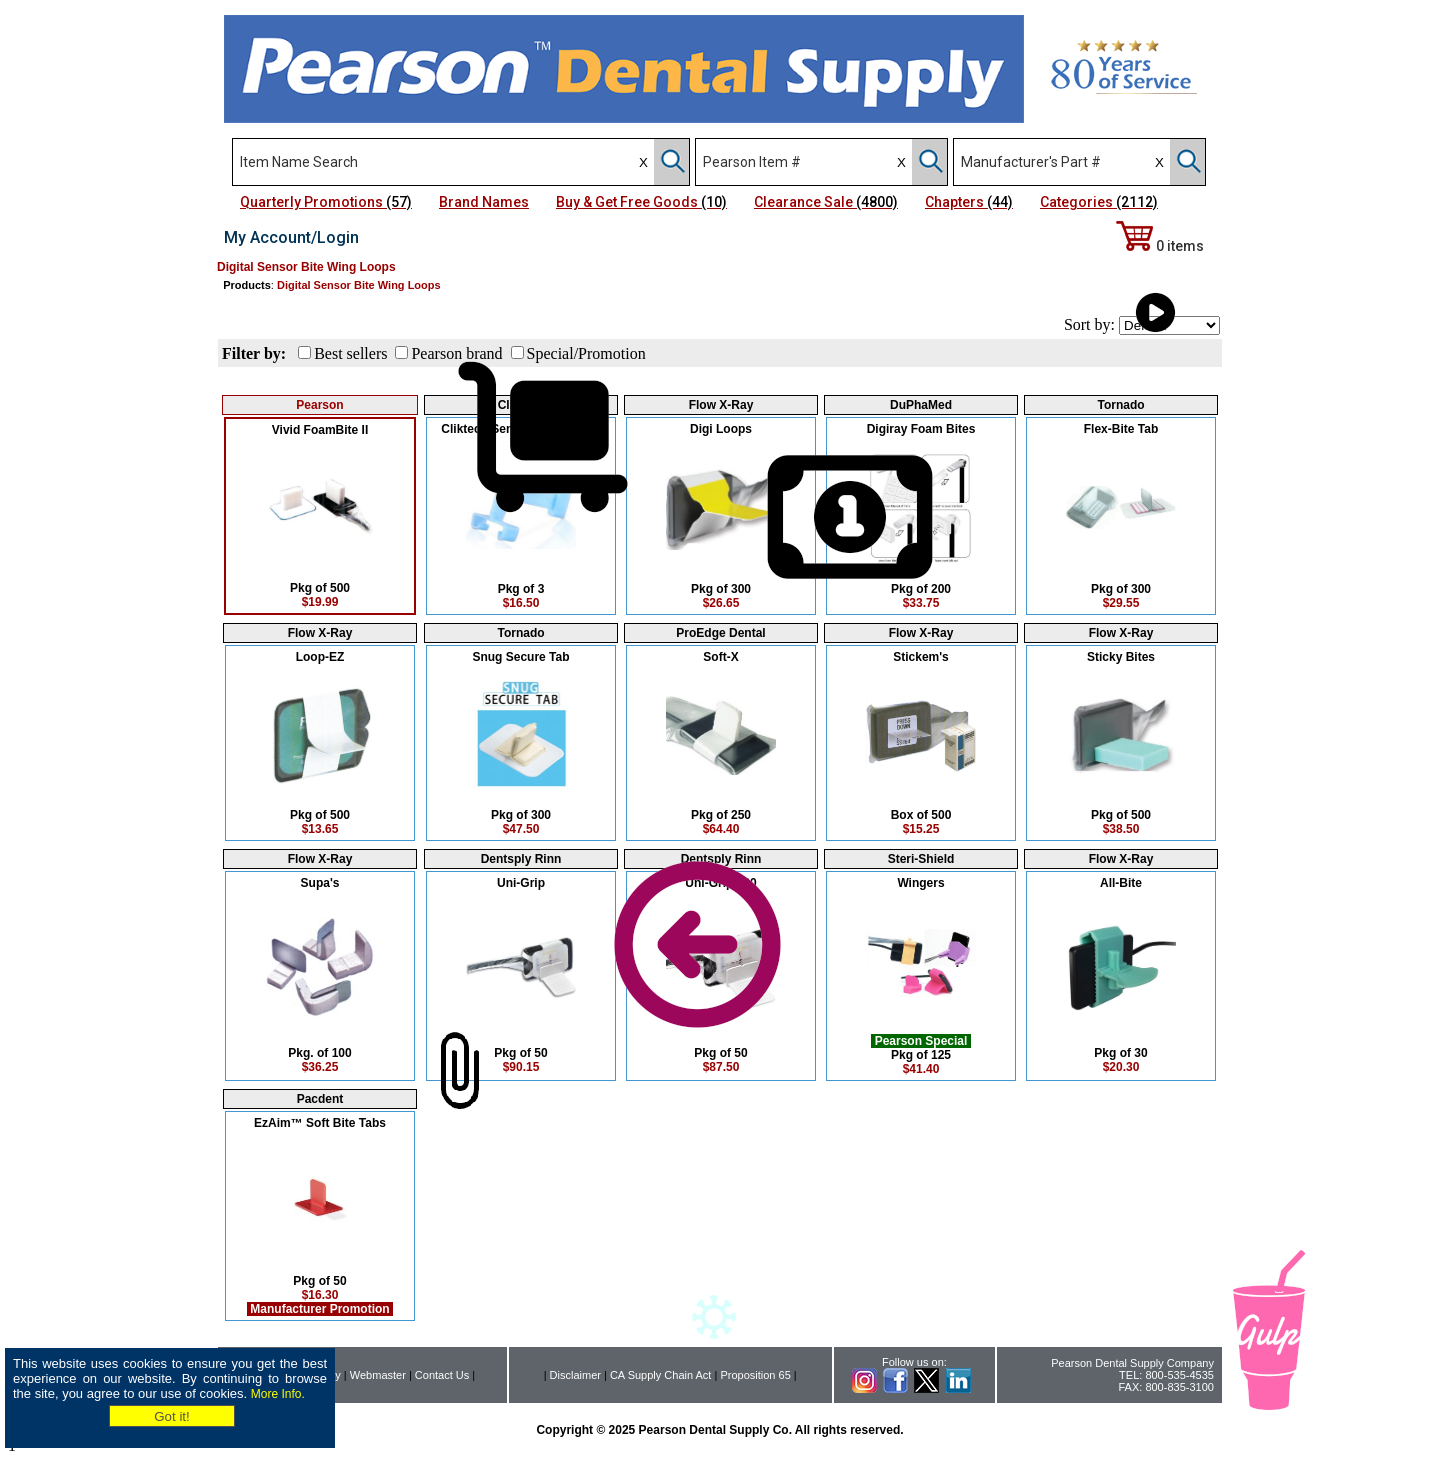  I want to click on gulp.js task runner logo, so click(1269, 1330).